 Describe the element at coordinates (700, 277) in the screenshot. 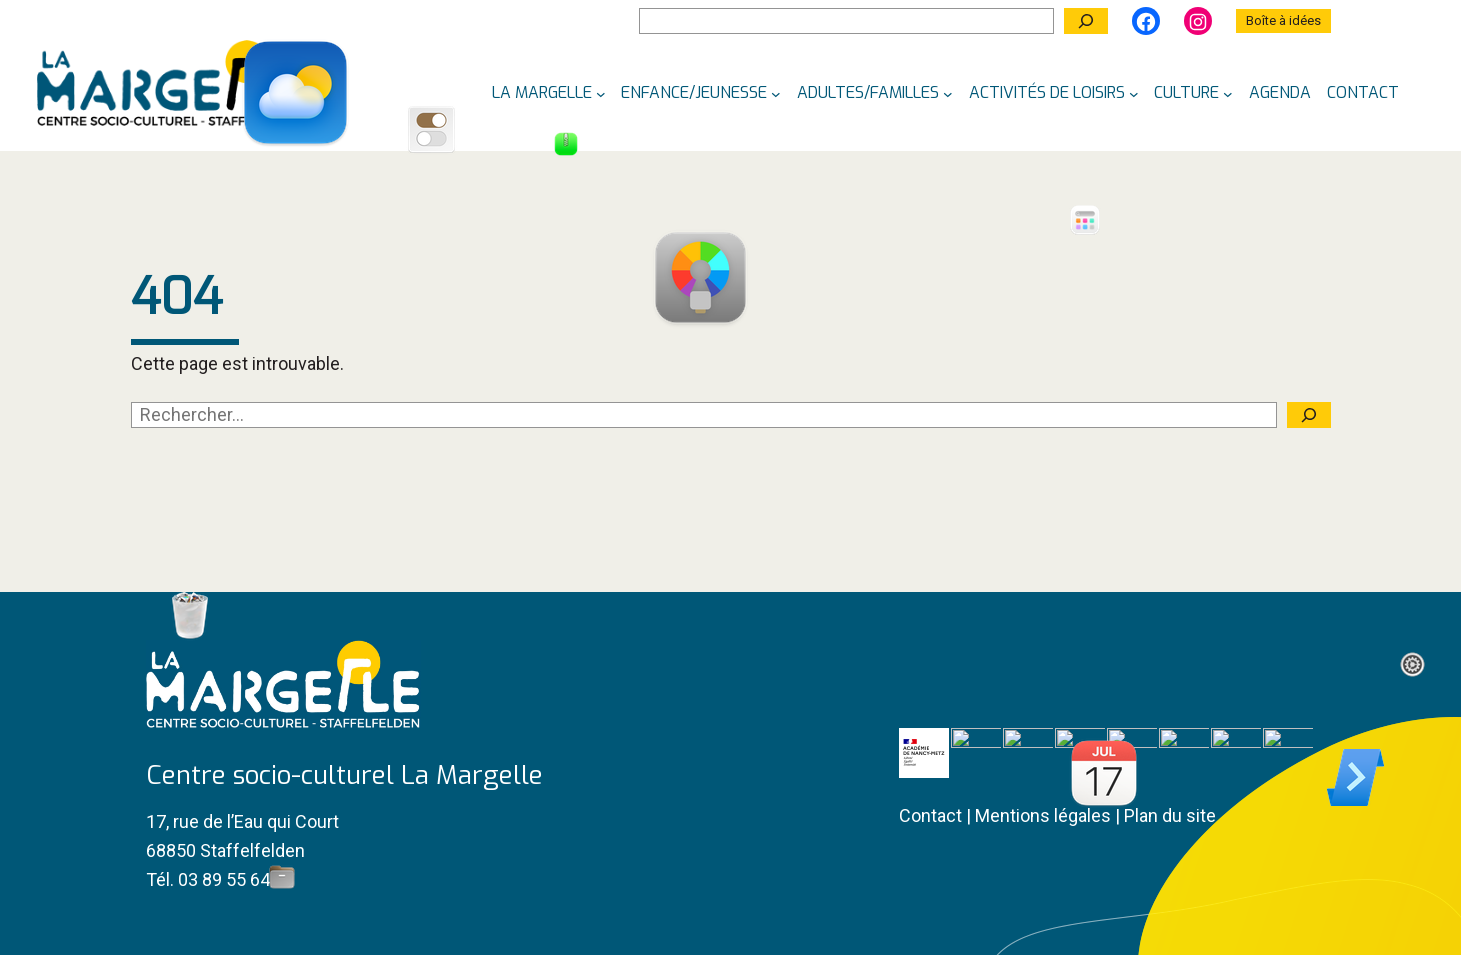

I see `open OpenRGB lighting control application` at that location.